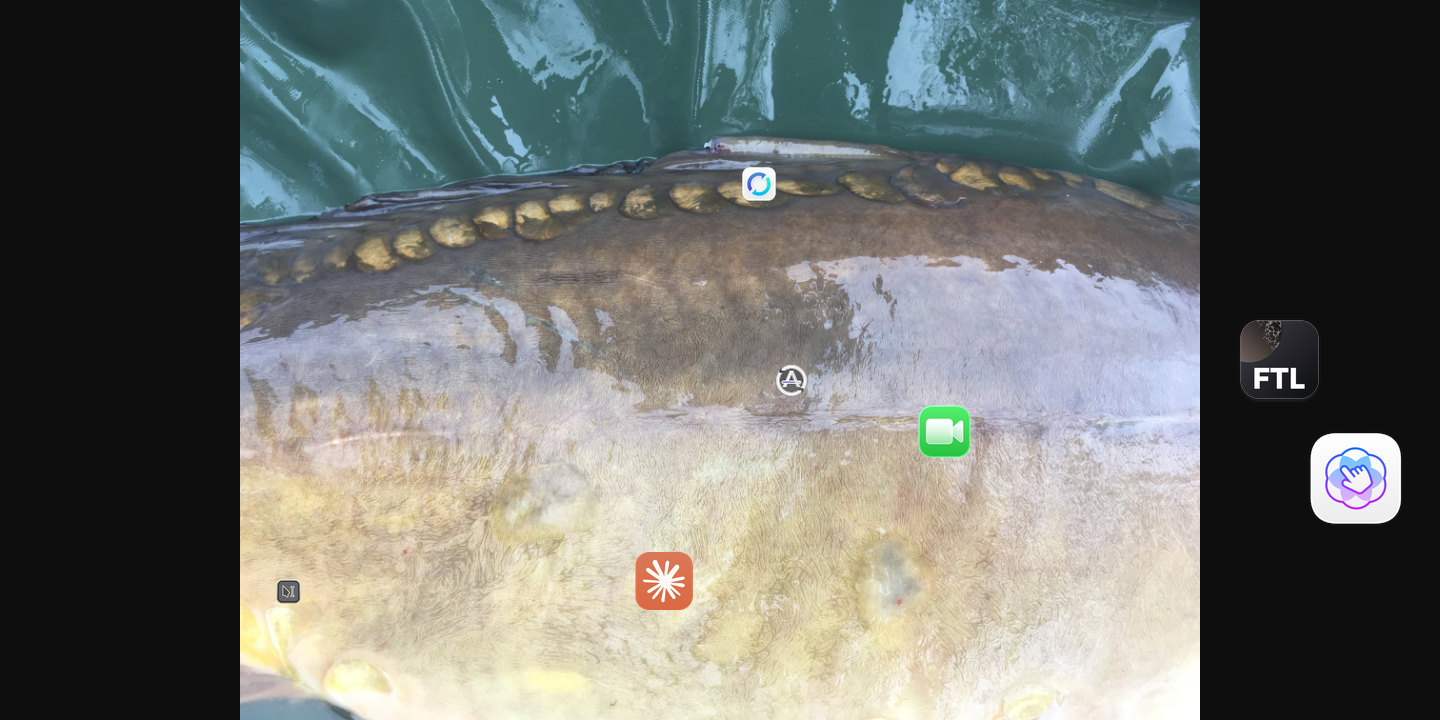  I want to click on launch FTL: Faster Than Light game, so click(1279, 359).